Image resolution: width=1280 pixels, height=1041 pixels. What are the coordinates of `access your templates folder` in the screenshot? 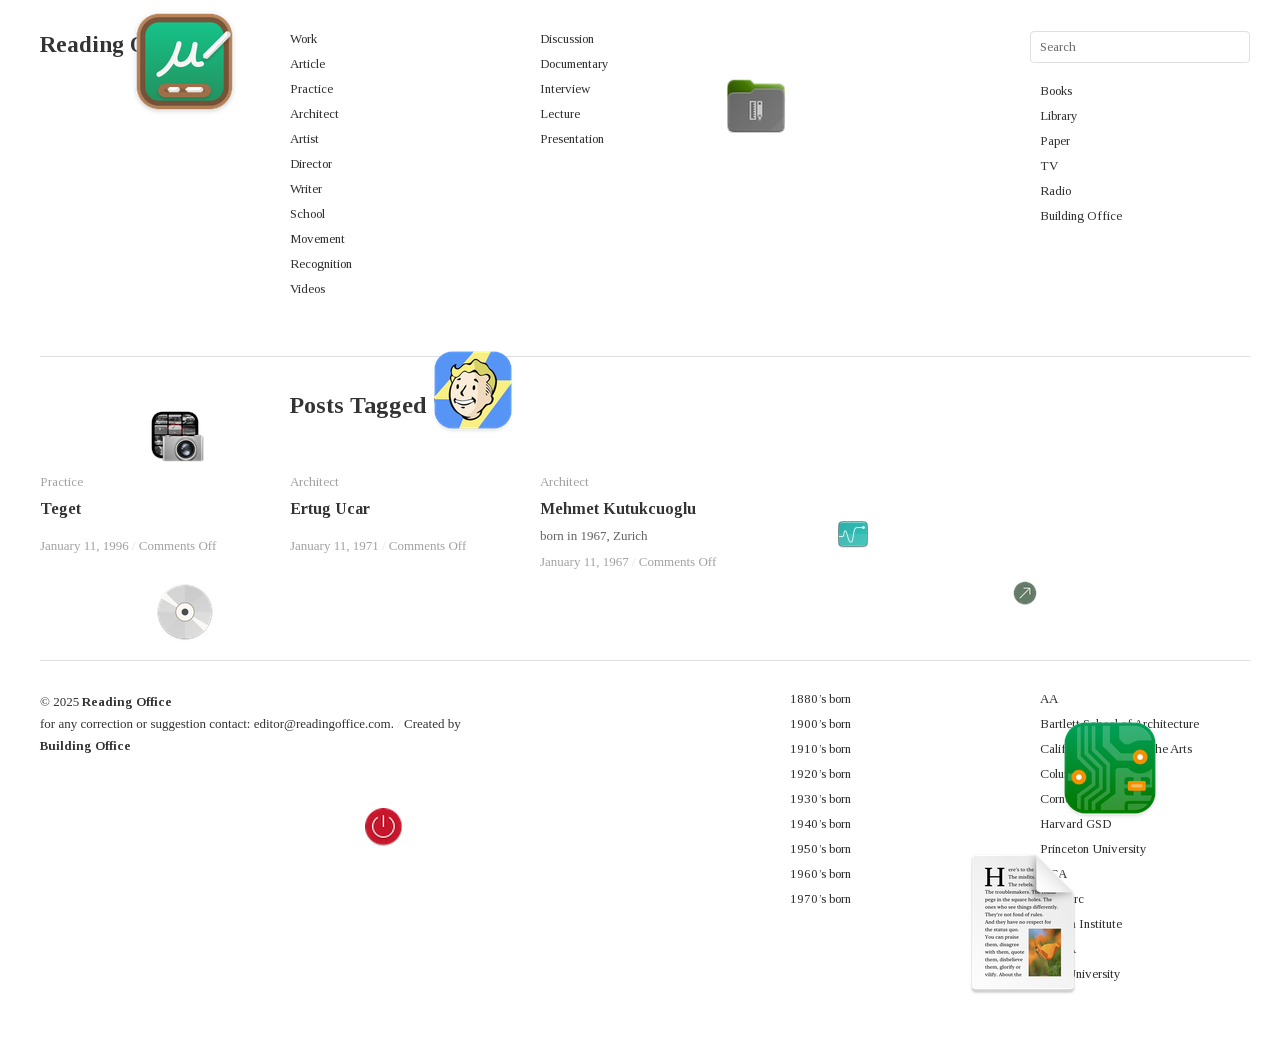 It's located at (756, 106).